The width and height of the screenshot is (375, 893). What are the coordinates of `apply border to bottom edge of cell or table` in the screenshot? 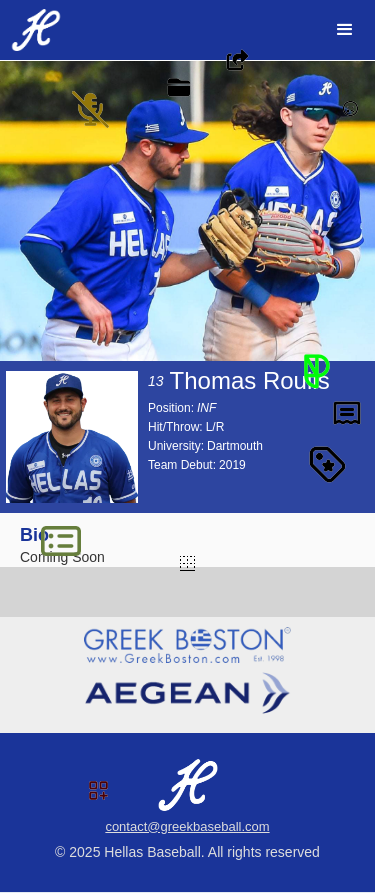 It's located at (187, 563).